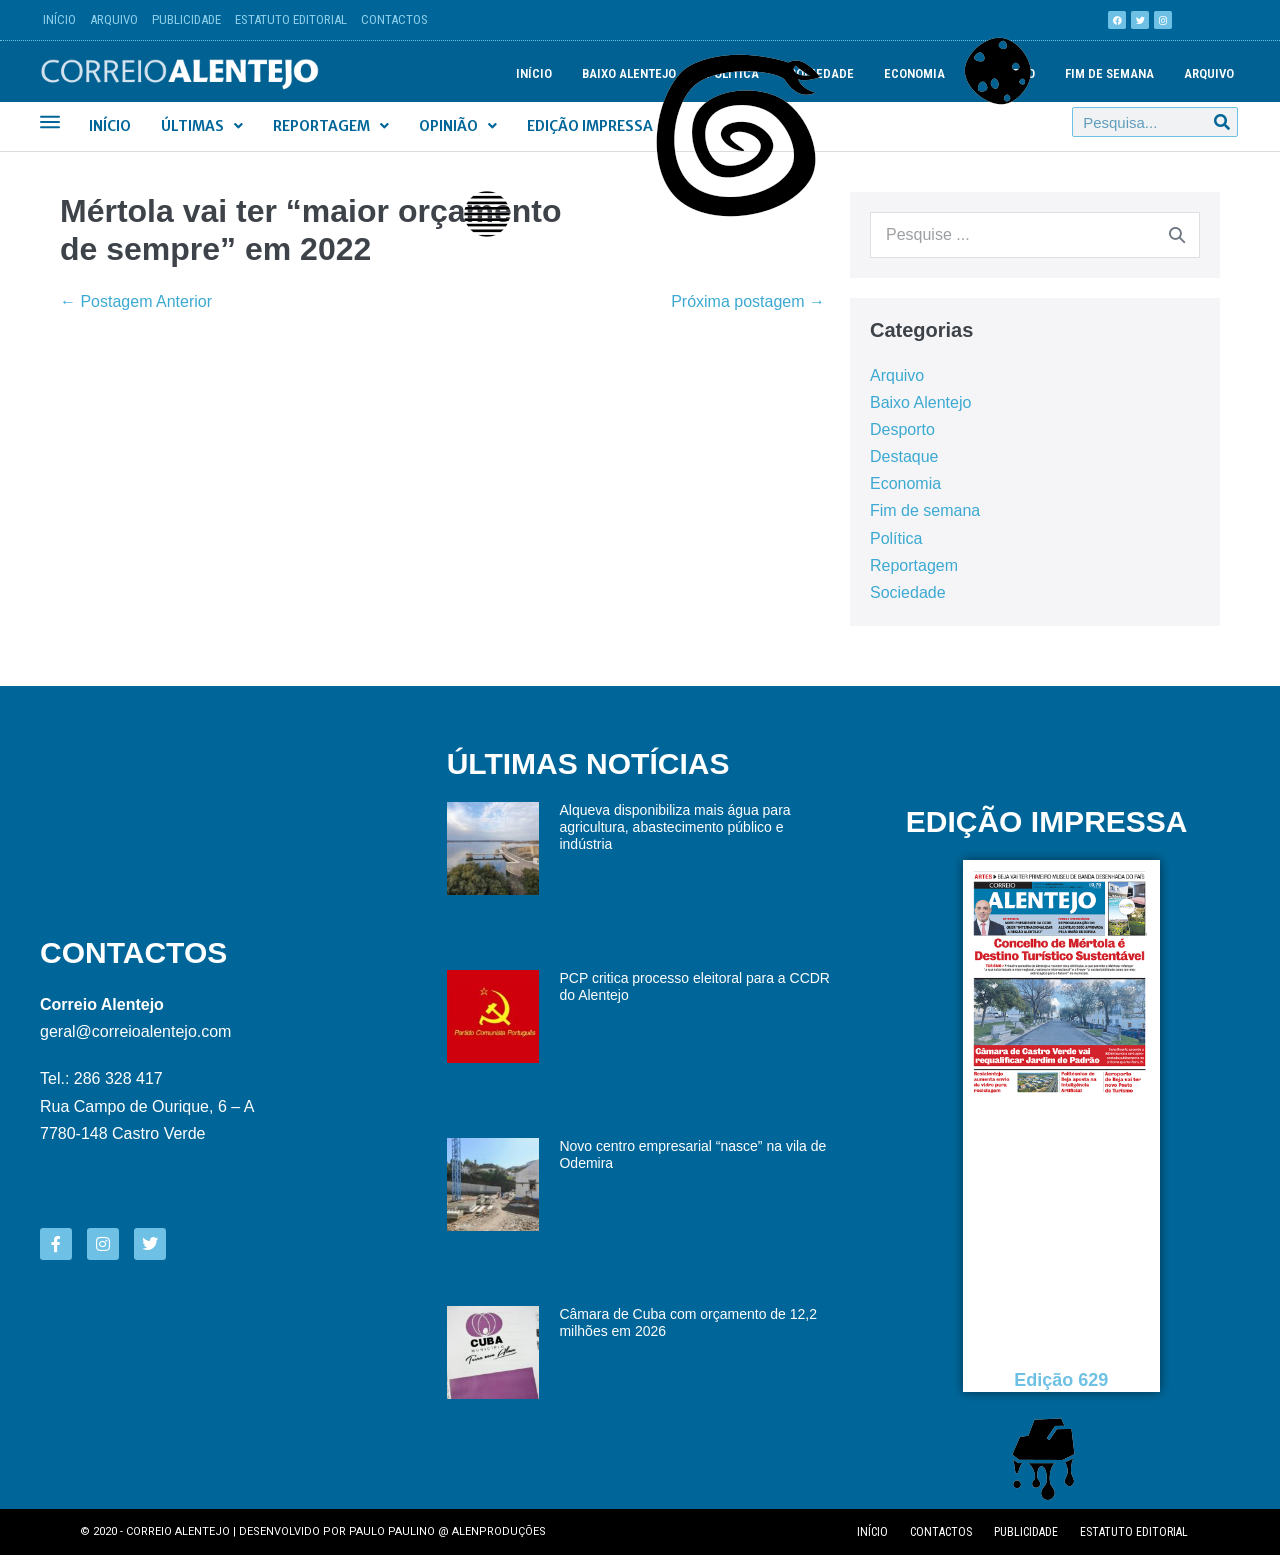 The image size is (1280, 1555). I want to click on represents a holographic or 3D display element, so click(487, 214).